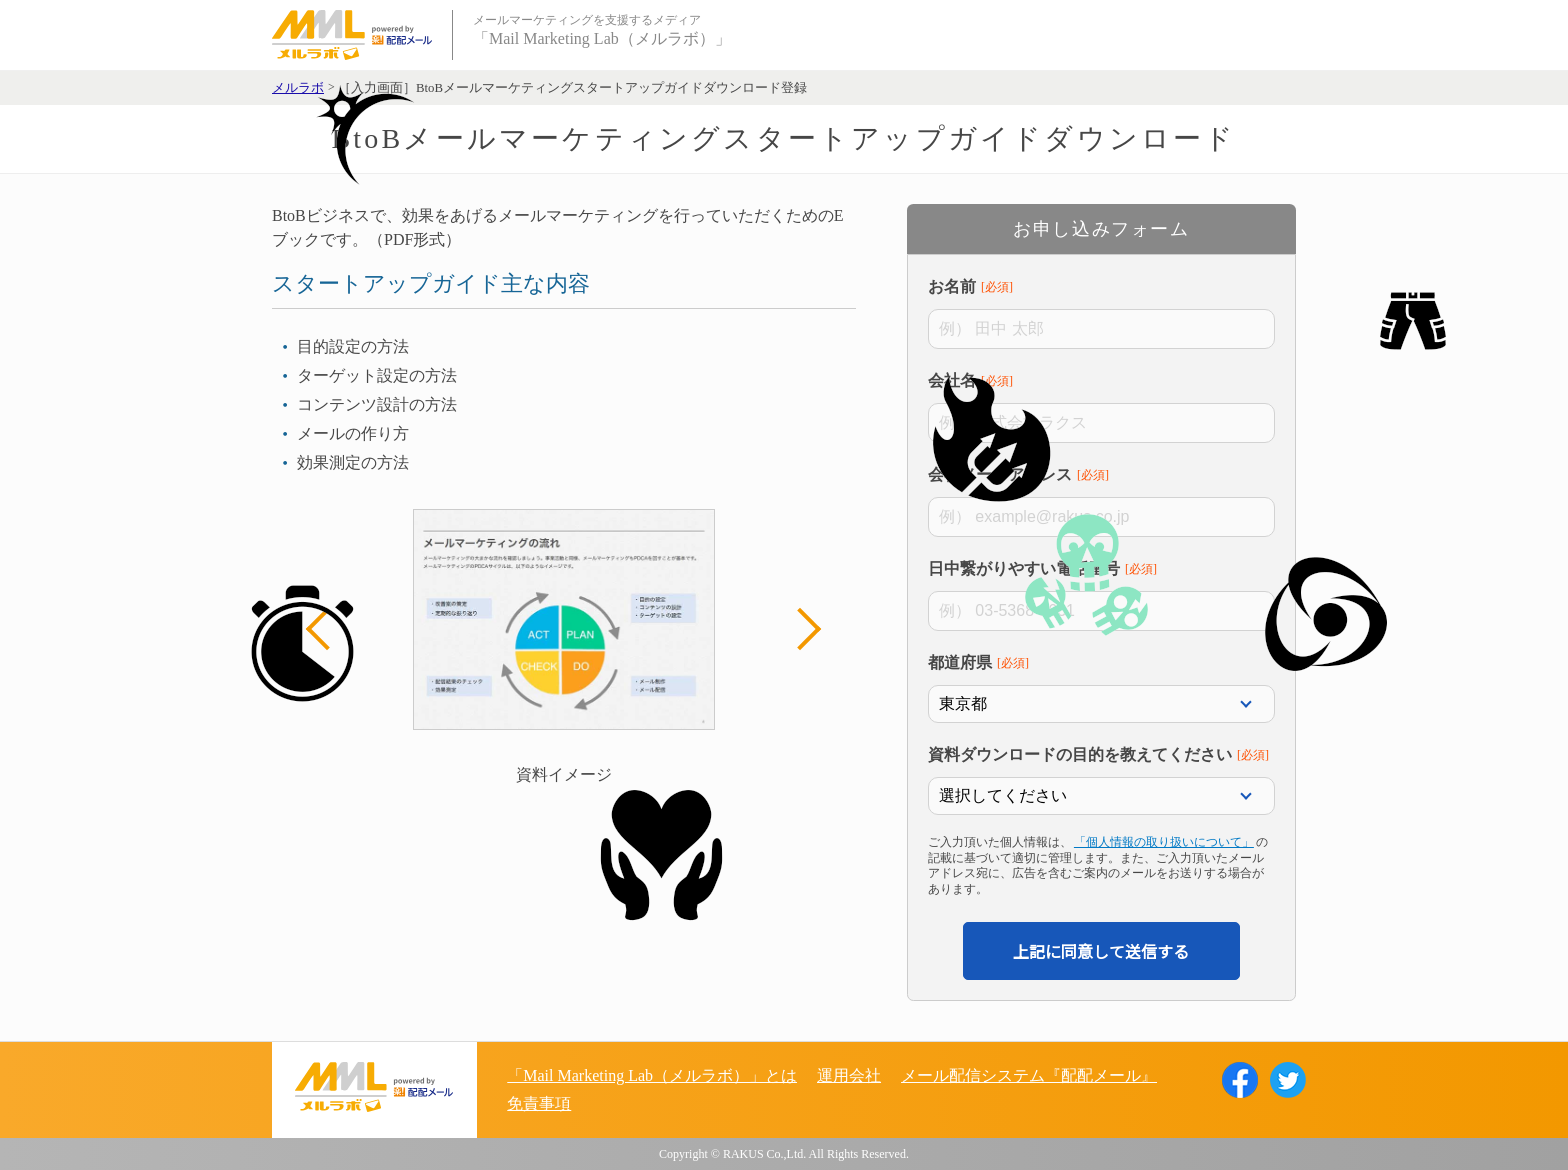 The image size is (1568, 1170). What do you see at coordinates (302, 643) in the screenshot?
I see `start or stop a timer` at bounding box center [302, 643].